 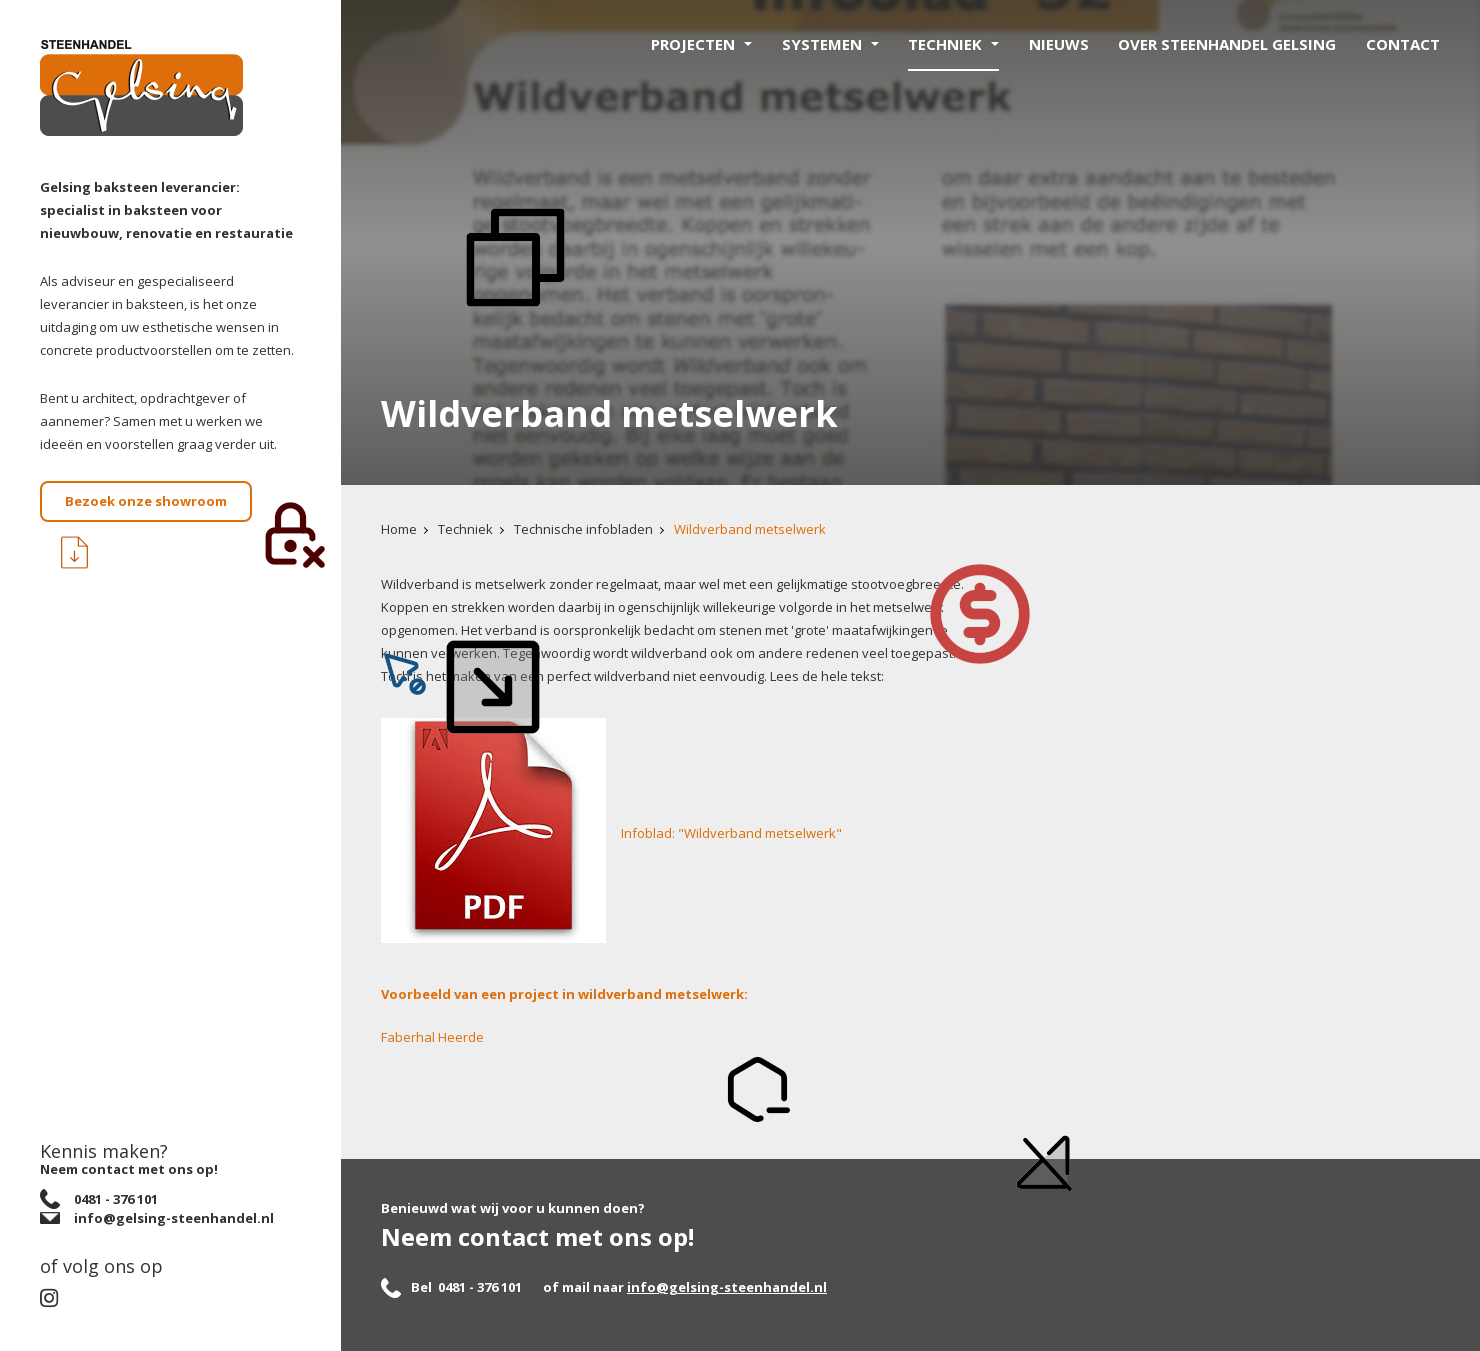 What do you see at coordinates (515, 257) in the screenshot?
I see `copy to clipboard` at bounding box center [515, 257].